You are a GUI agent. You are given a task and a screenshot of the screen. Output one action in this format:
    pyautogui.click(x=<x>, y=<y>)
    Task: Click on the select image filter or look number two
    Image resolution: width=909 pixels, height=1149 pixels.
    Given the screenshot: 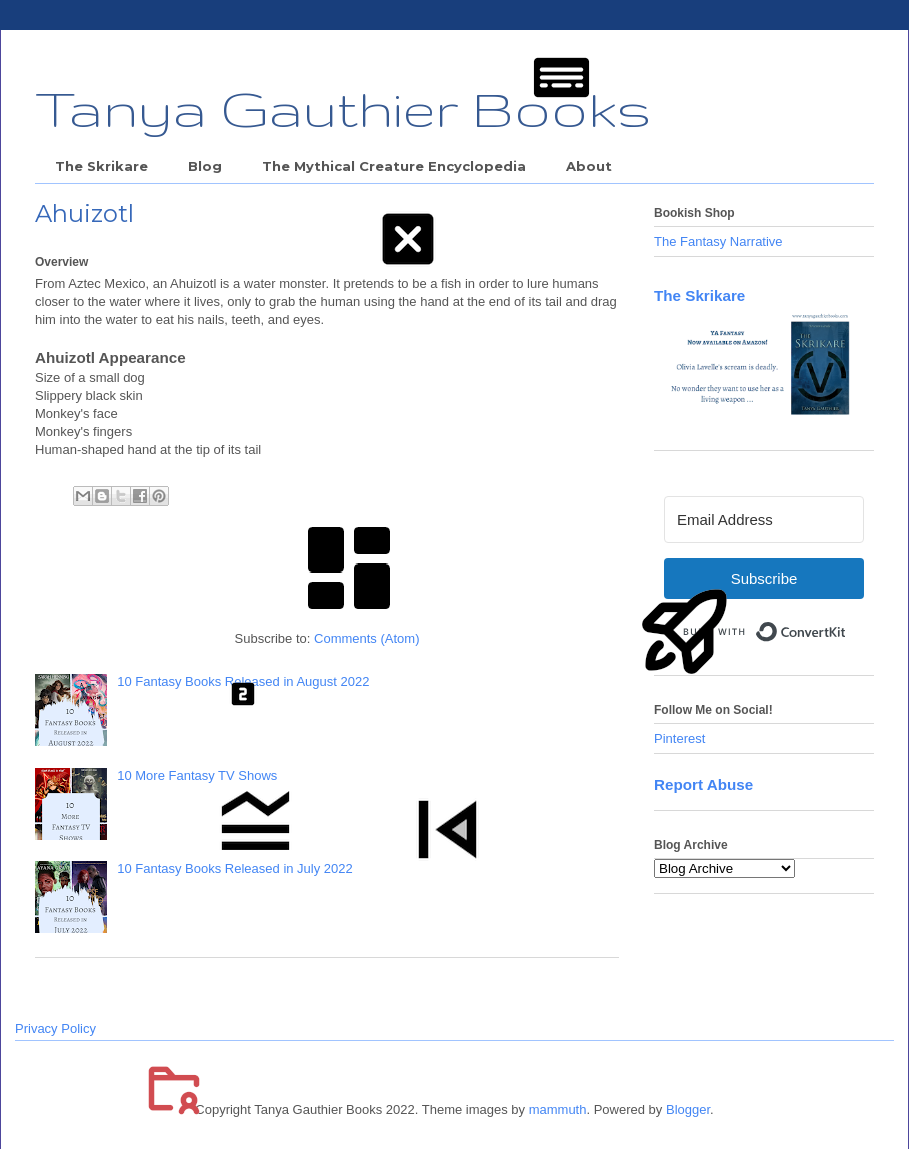 What is the action you would take?
    pyautogui.click(x=243, y=694)
    